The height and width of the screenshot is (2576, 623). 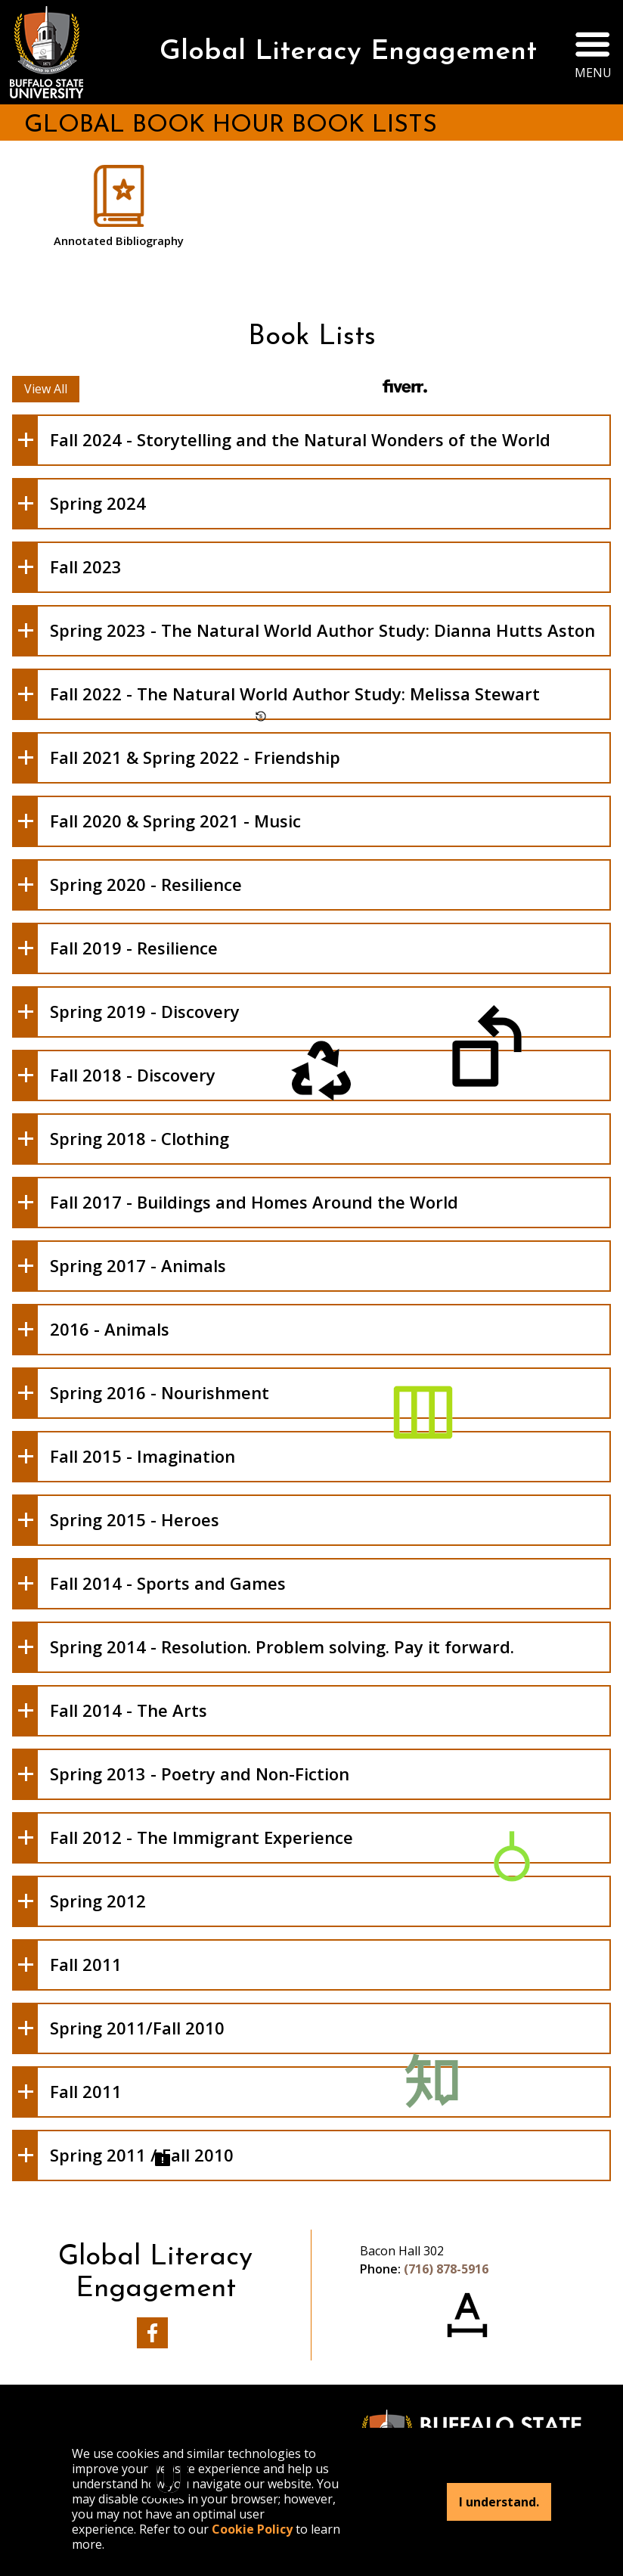 I want to click on open the Fiverr app, so click(x=404, y=386).